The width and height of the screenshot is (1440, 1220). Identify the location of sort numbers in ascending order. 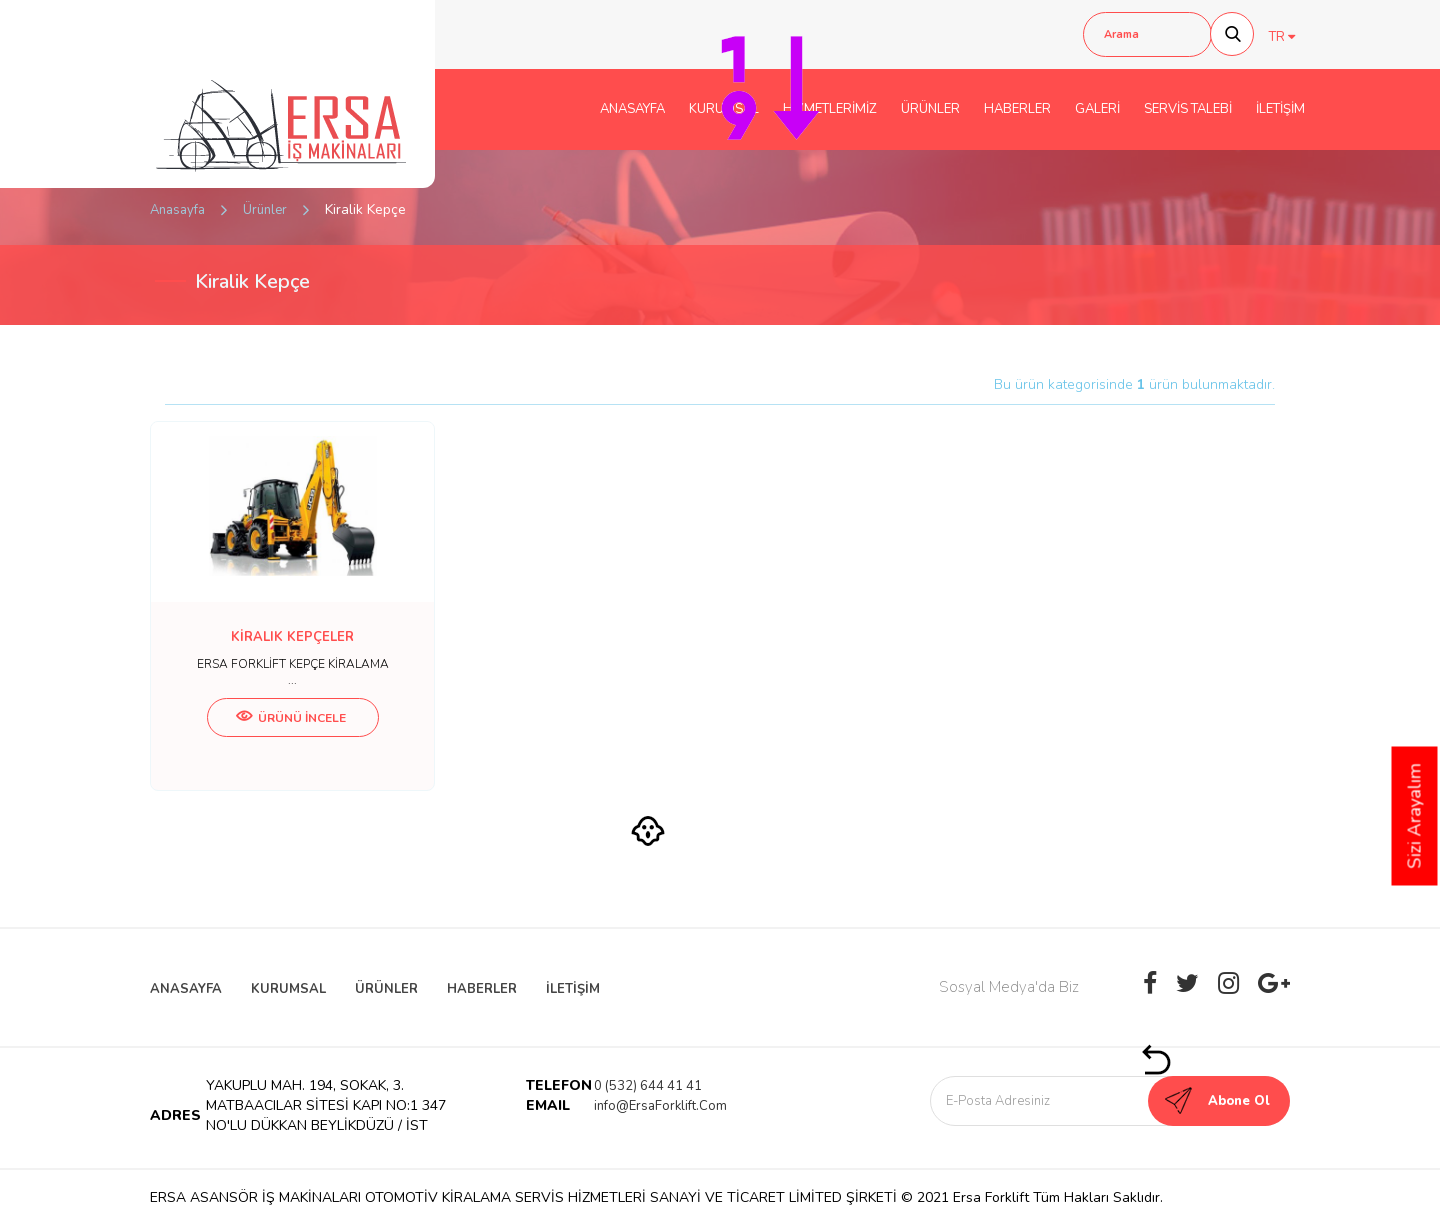
(762, 88).